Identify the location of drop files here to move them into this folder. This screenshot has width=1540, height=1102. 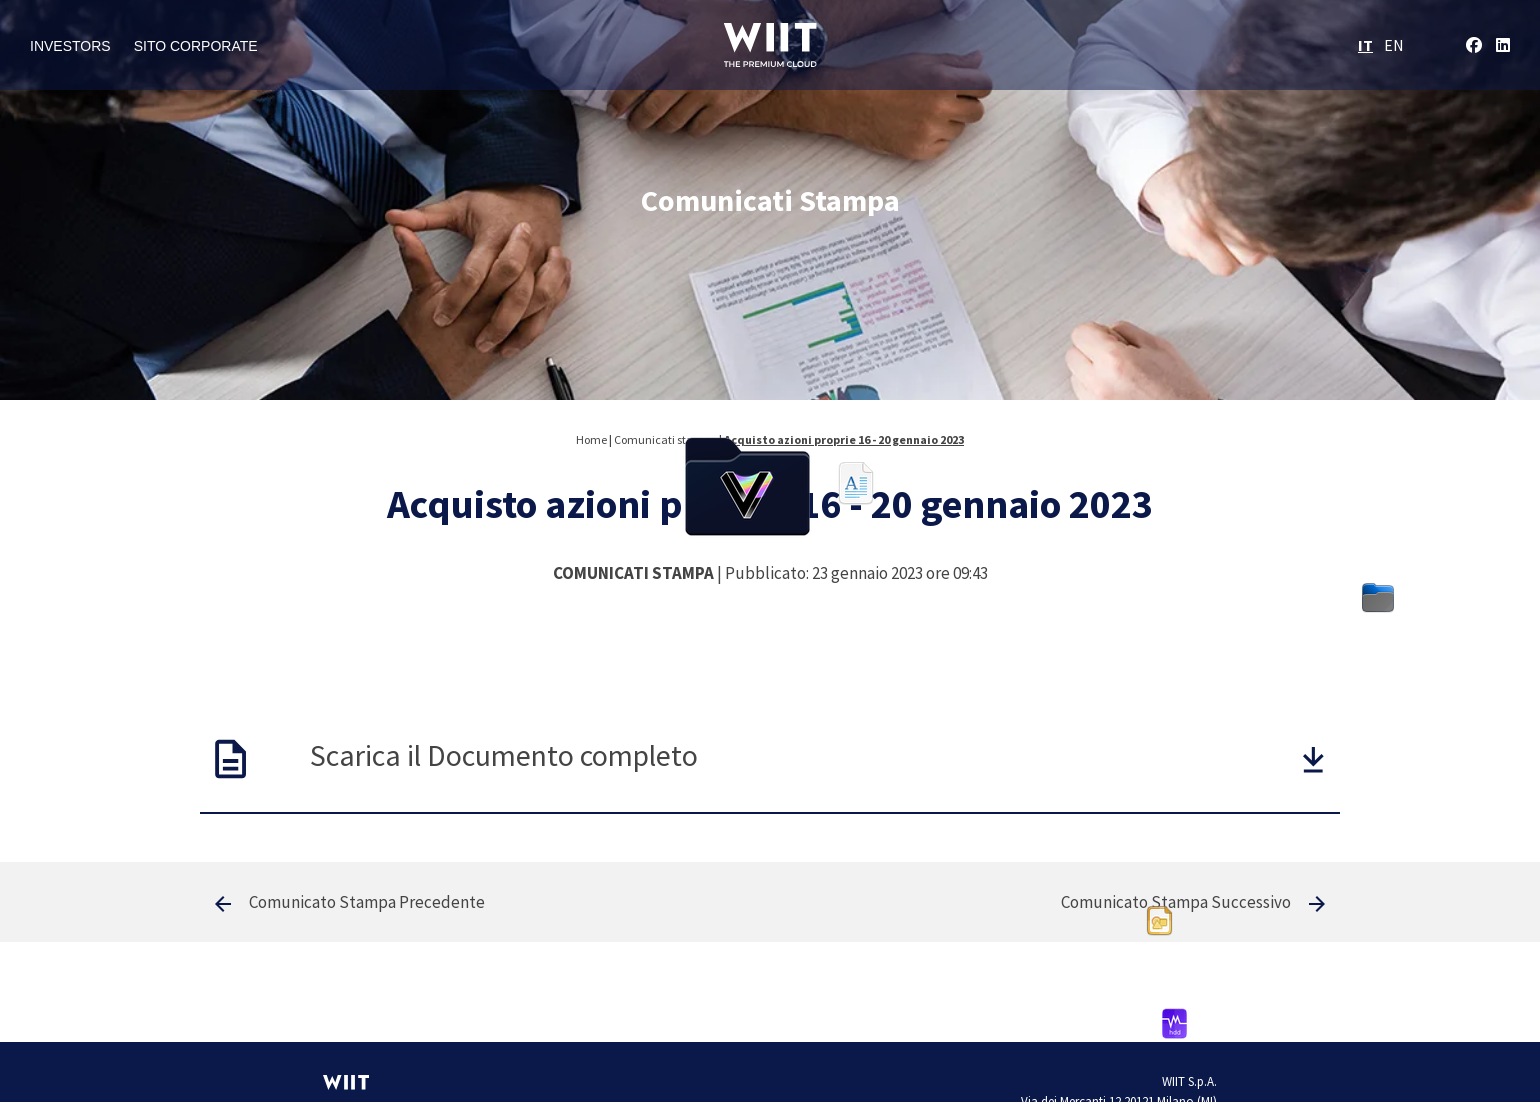
(1378, 597).